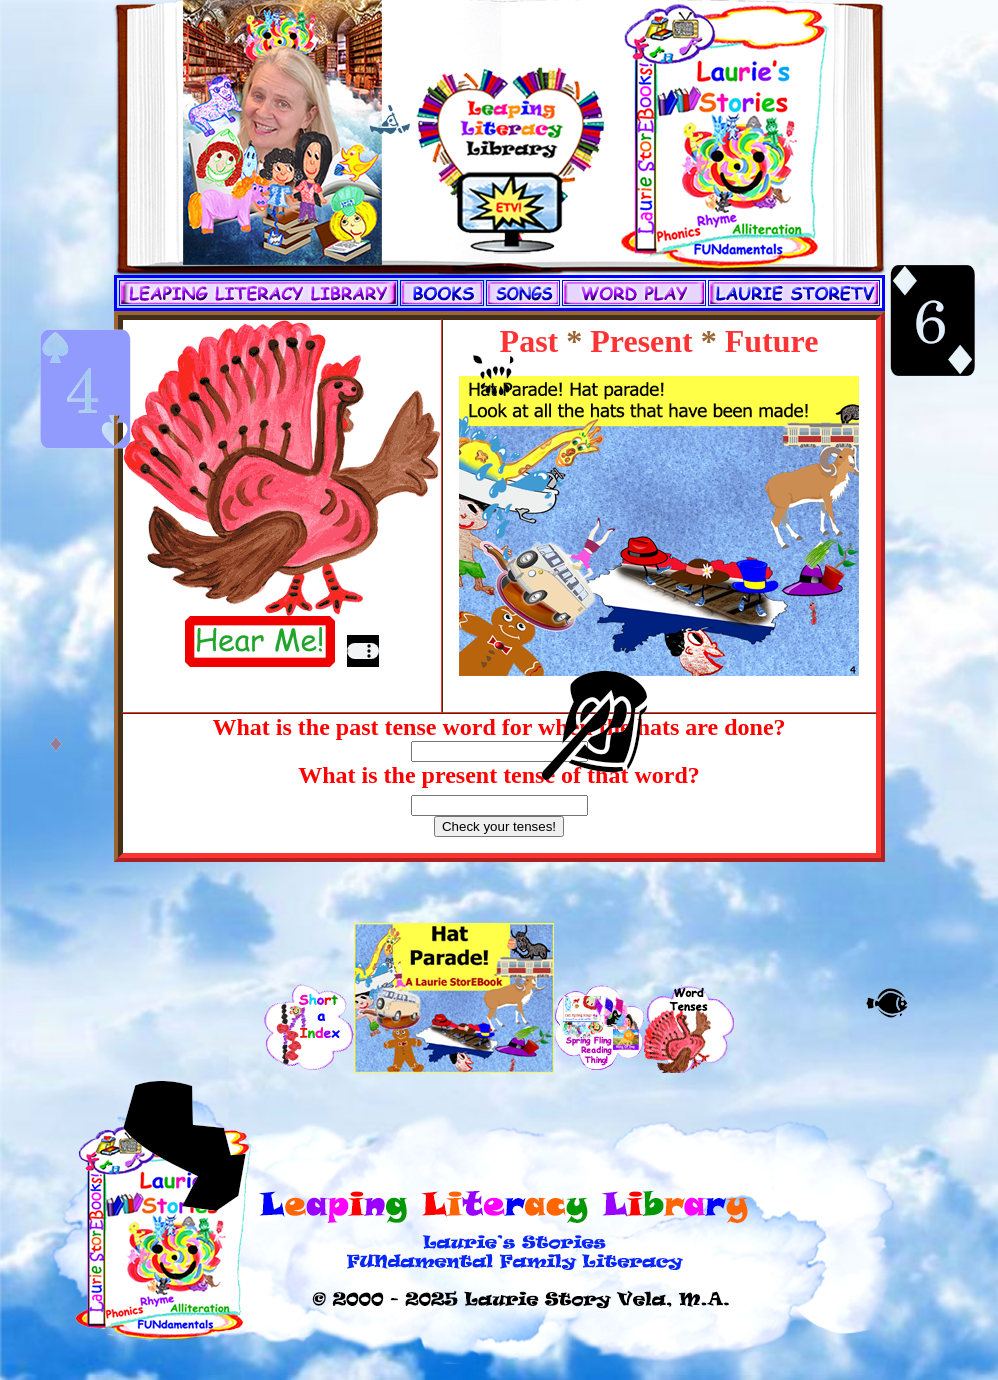 The image size is (998, 1380). Describe the element at coordinates (56, 744) in the screenshot. I see `indicates diamond suit in card games` at that location.